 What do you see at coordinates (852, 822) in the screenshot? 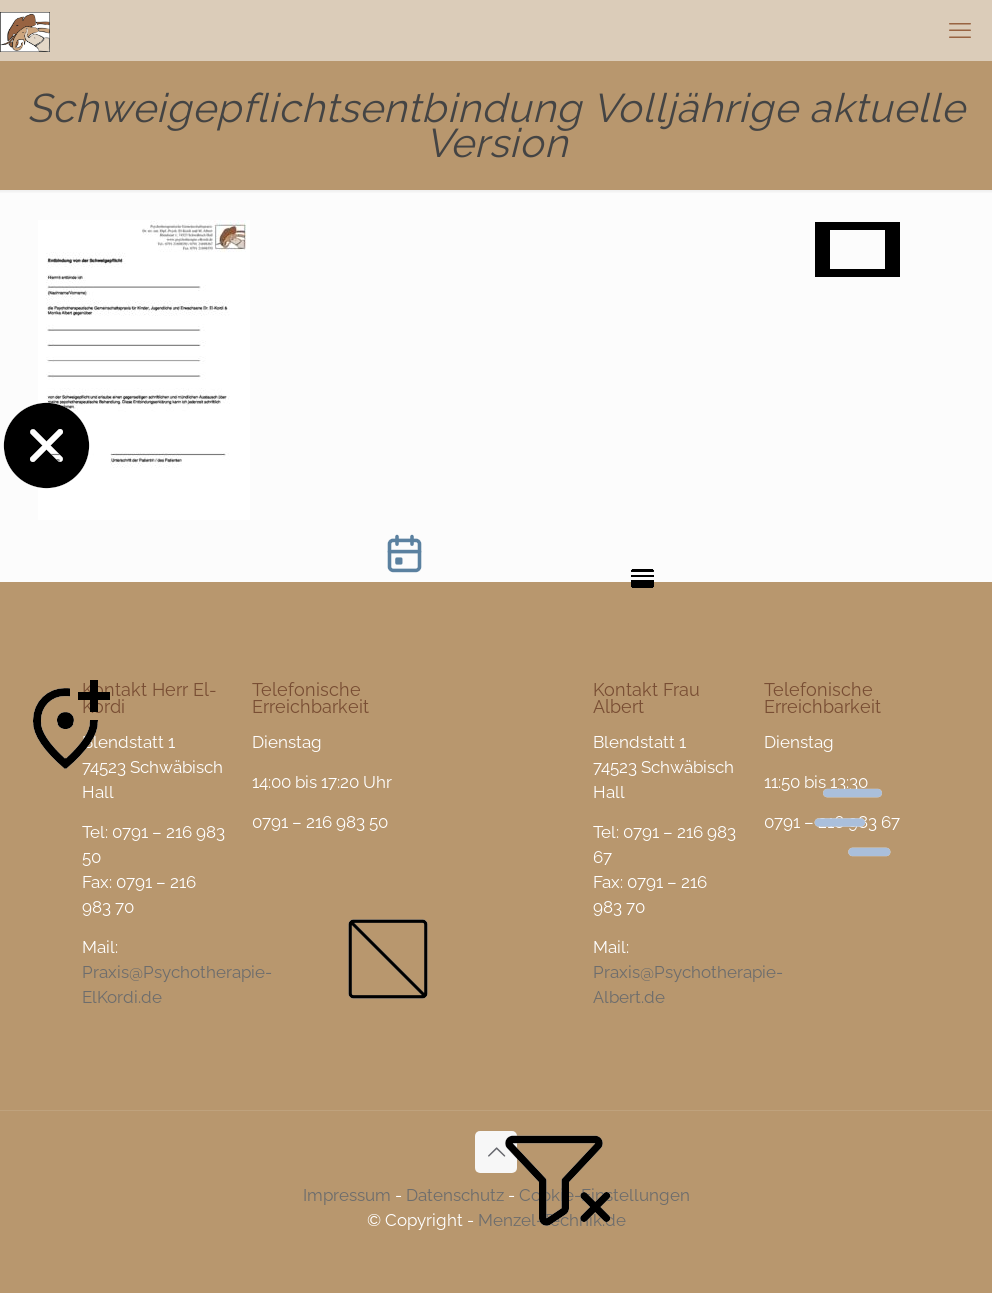
I see `view gantt chart or project timeline` at bounding box center [852, 822].